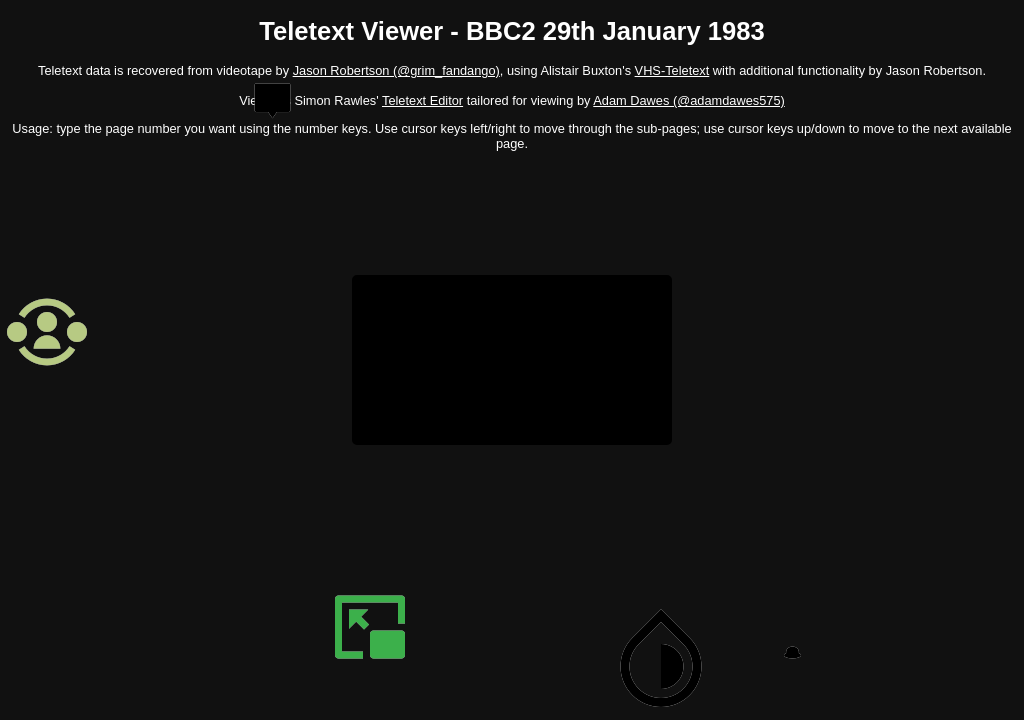 The height and width of the screenshot is (720, 1024). I want to click on open chat or messaging, so click(272, 99).